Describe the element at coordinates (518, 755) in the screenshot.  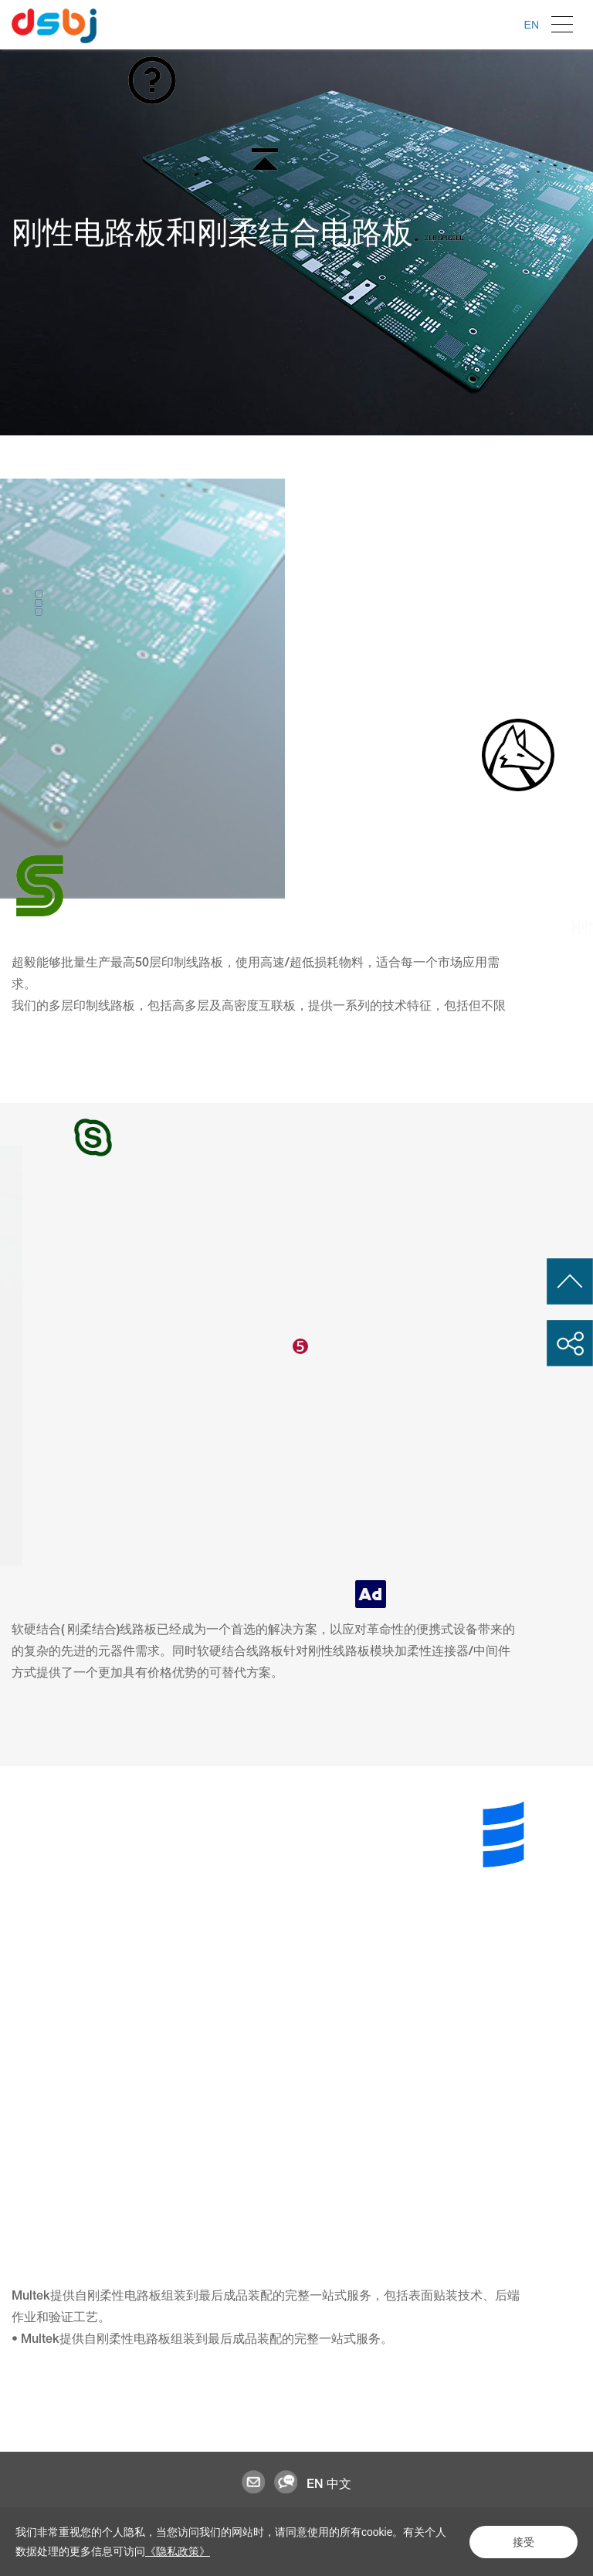
I see `open Wolfram Language application` at that location.